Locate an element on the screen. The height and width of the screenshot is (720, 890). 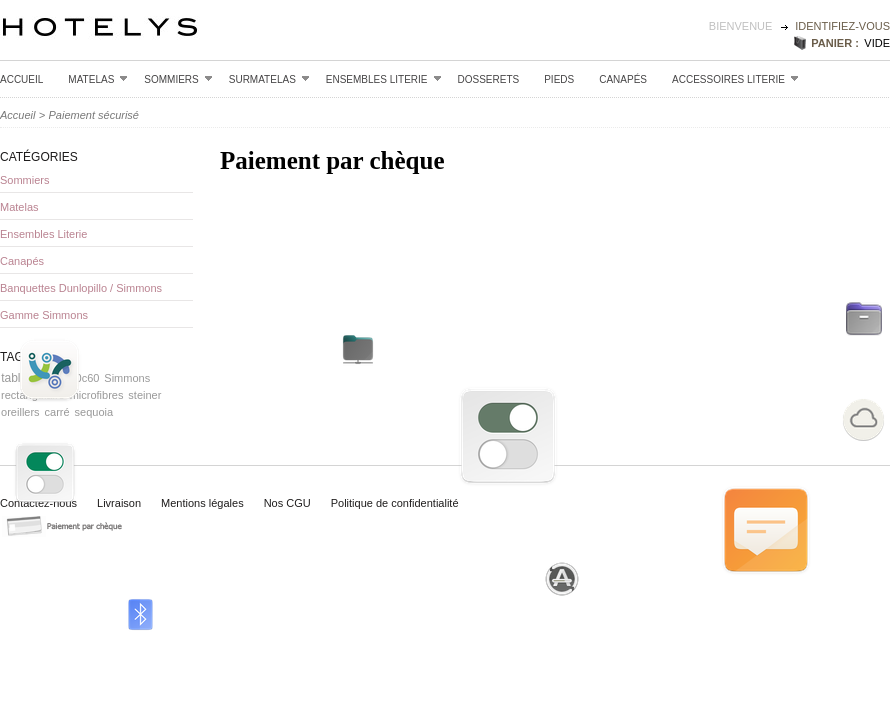
access files stored on a remote server is located at coordinates (358, 349).